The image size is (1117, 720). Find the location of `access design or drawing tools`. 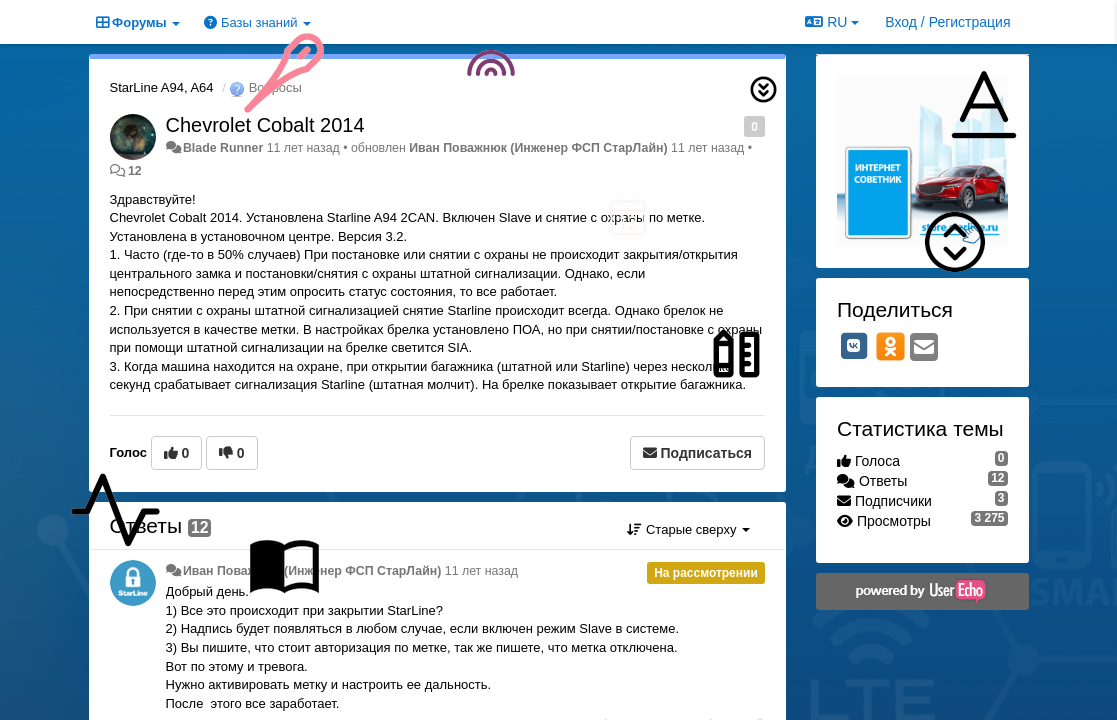

access design or drawing tools is located at coordinates (736, 354).